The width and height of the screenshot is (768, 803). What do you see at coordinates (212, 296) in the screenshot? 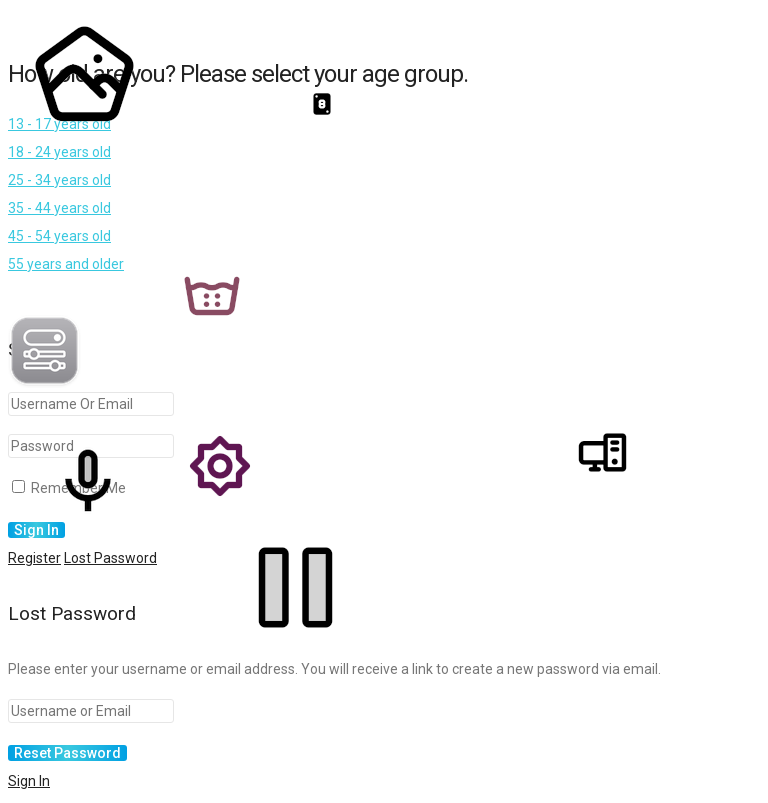
I see `wash at medium-high temperature setting` at bounding box center [212, 296].